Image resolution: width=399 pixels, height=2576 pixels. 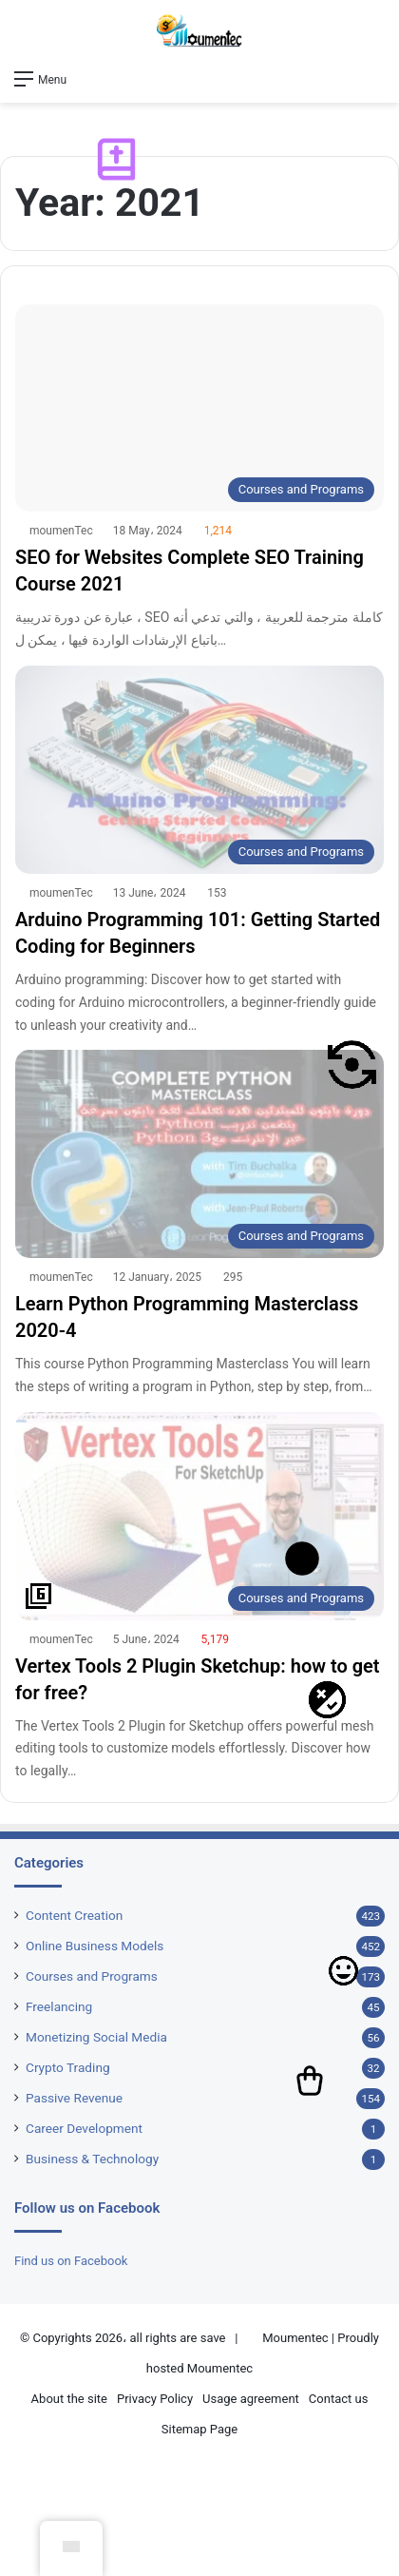 What do you see at coordinates (327, 1699) in the screenshot?
I see `indicates an unreliable or intermittent test result` at bounding box center [327, 1699].